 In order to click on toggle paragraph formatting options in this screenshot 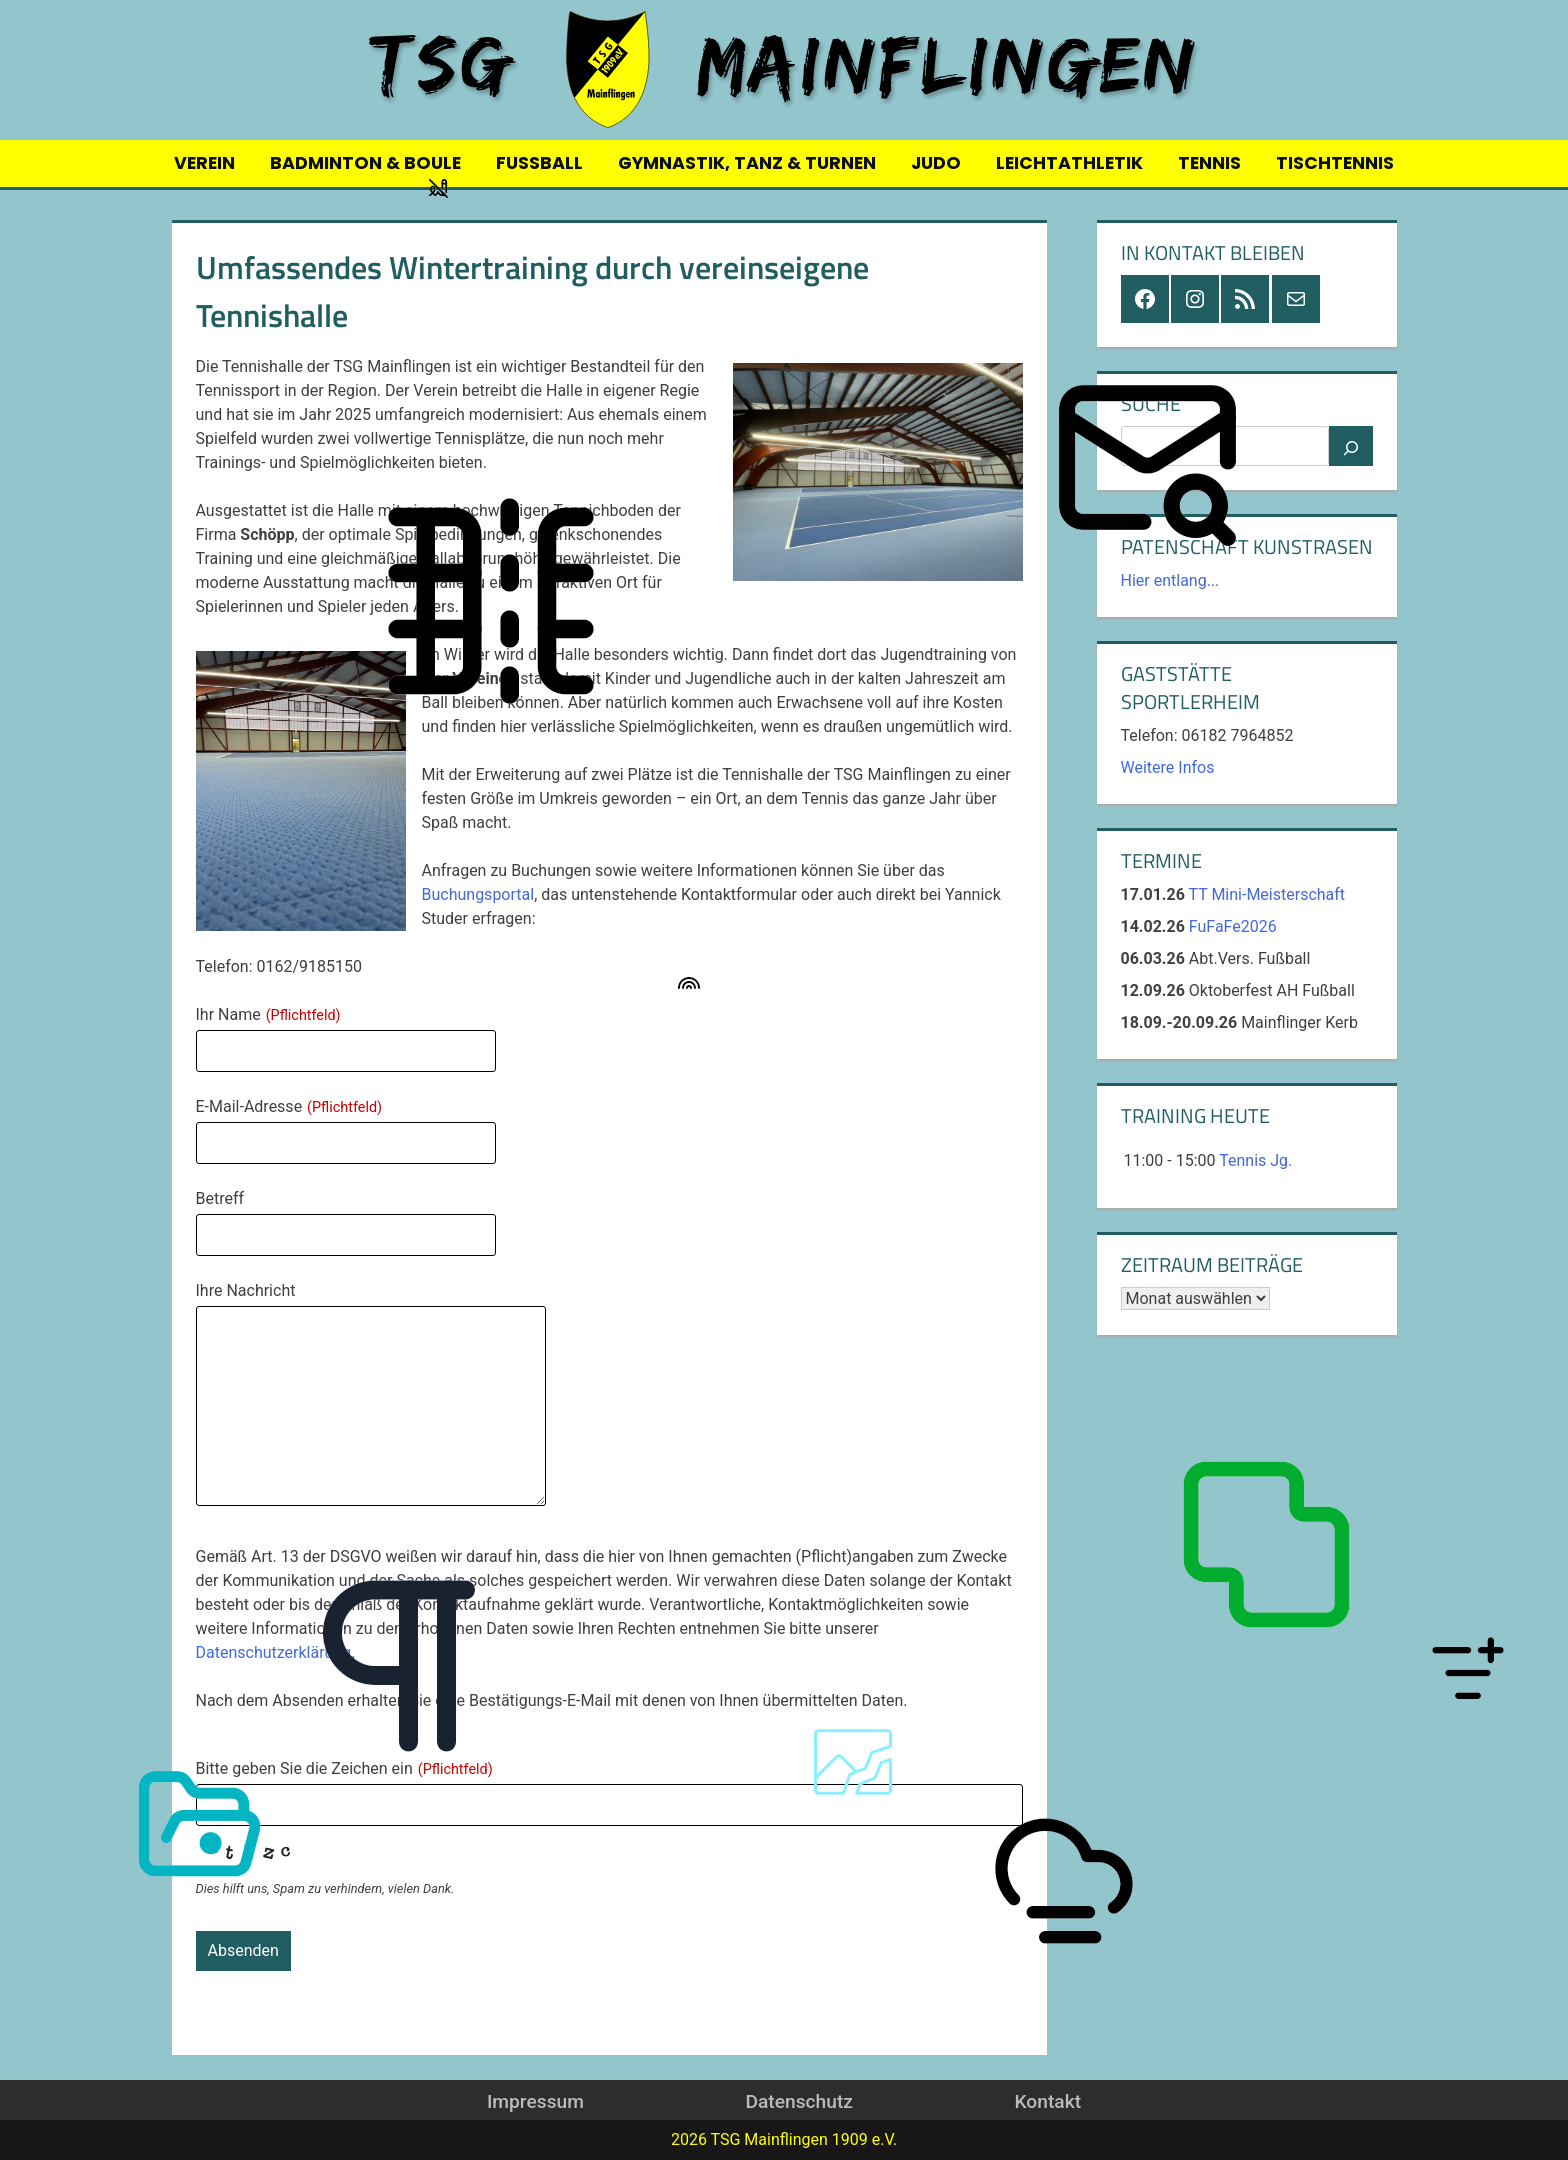, I will do `click(399, 1666)`.